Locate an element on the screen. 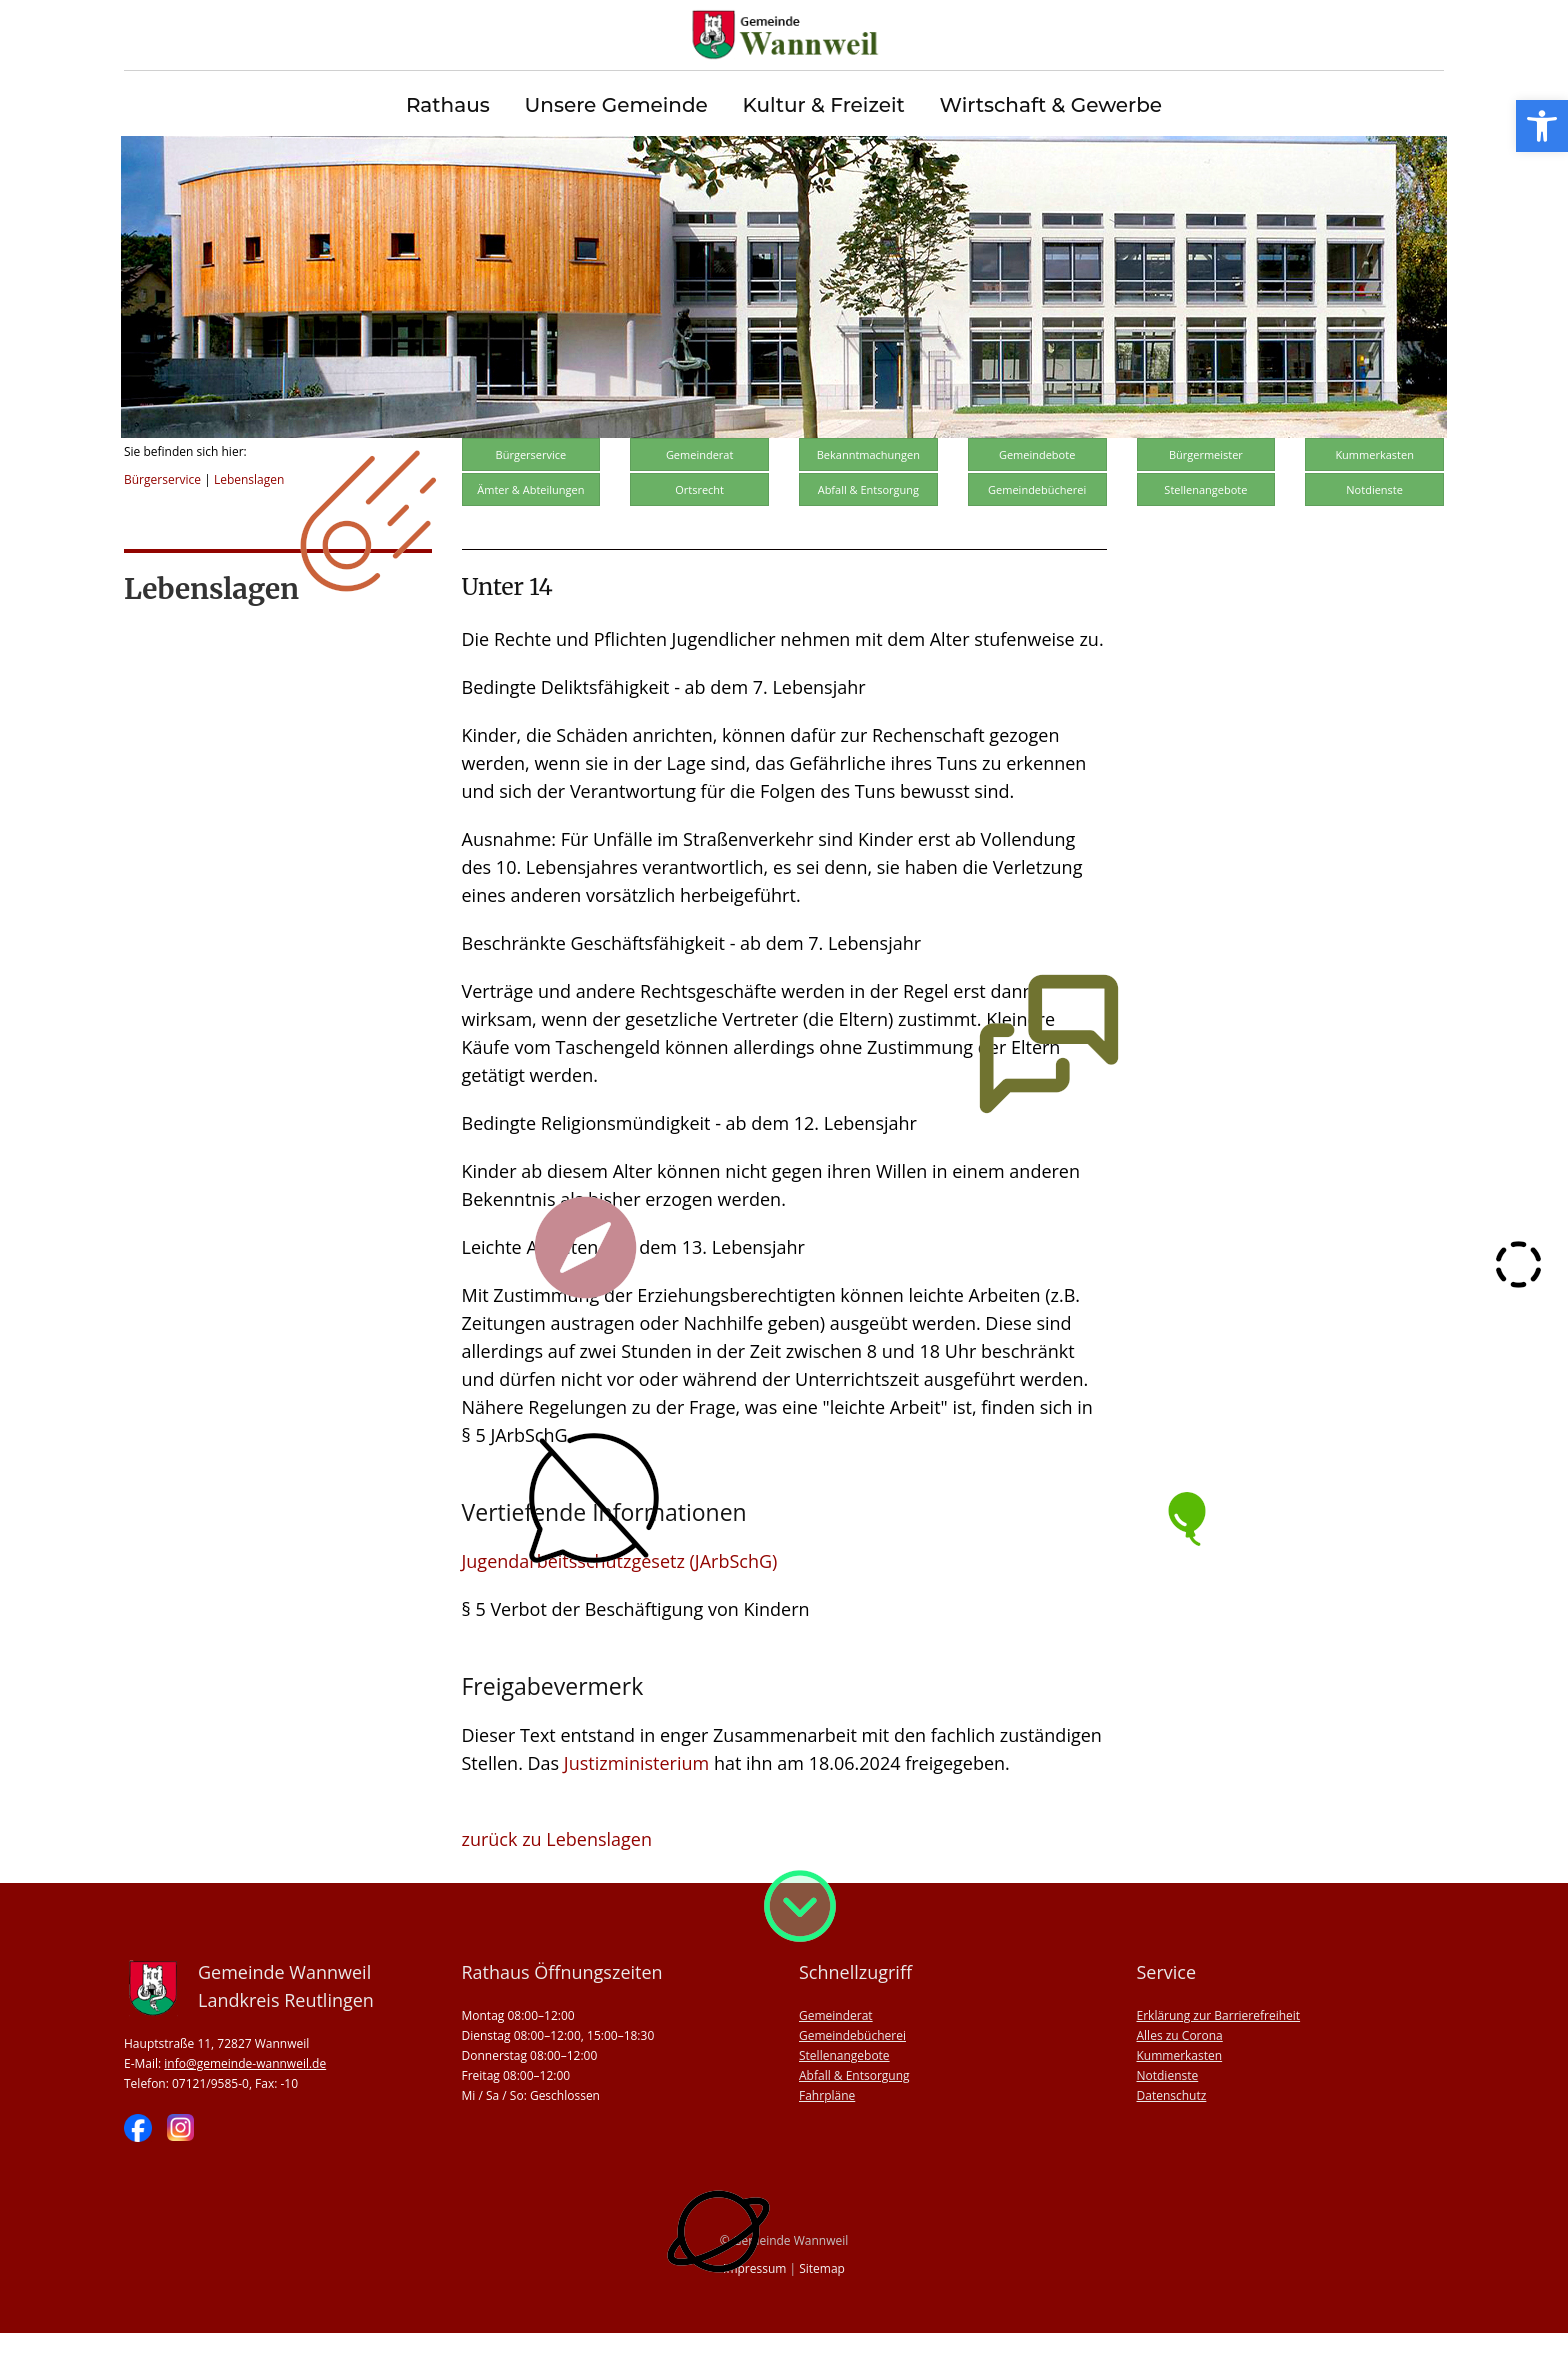  mute or disable chat notifications is located at coordinates (594, 1498).